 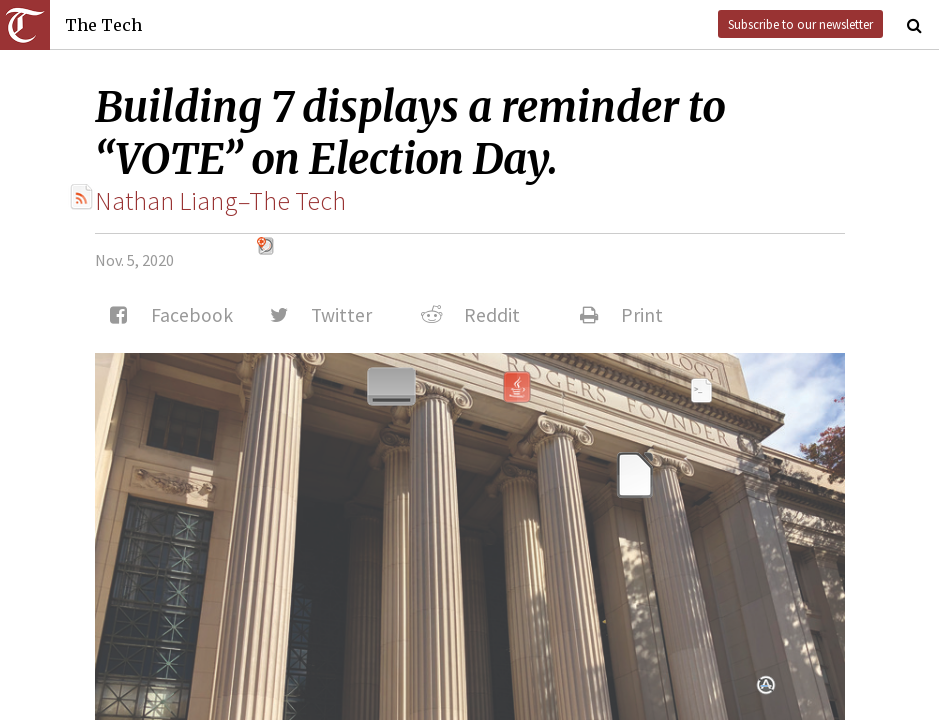 I want to click on a java archive (.jar) file, so click(x=517, y=387).